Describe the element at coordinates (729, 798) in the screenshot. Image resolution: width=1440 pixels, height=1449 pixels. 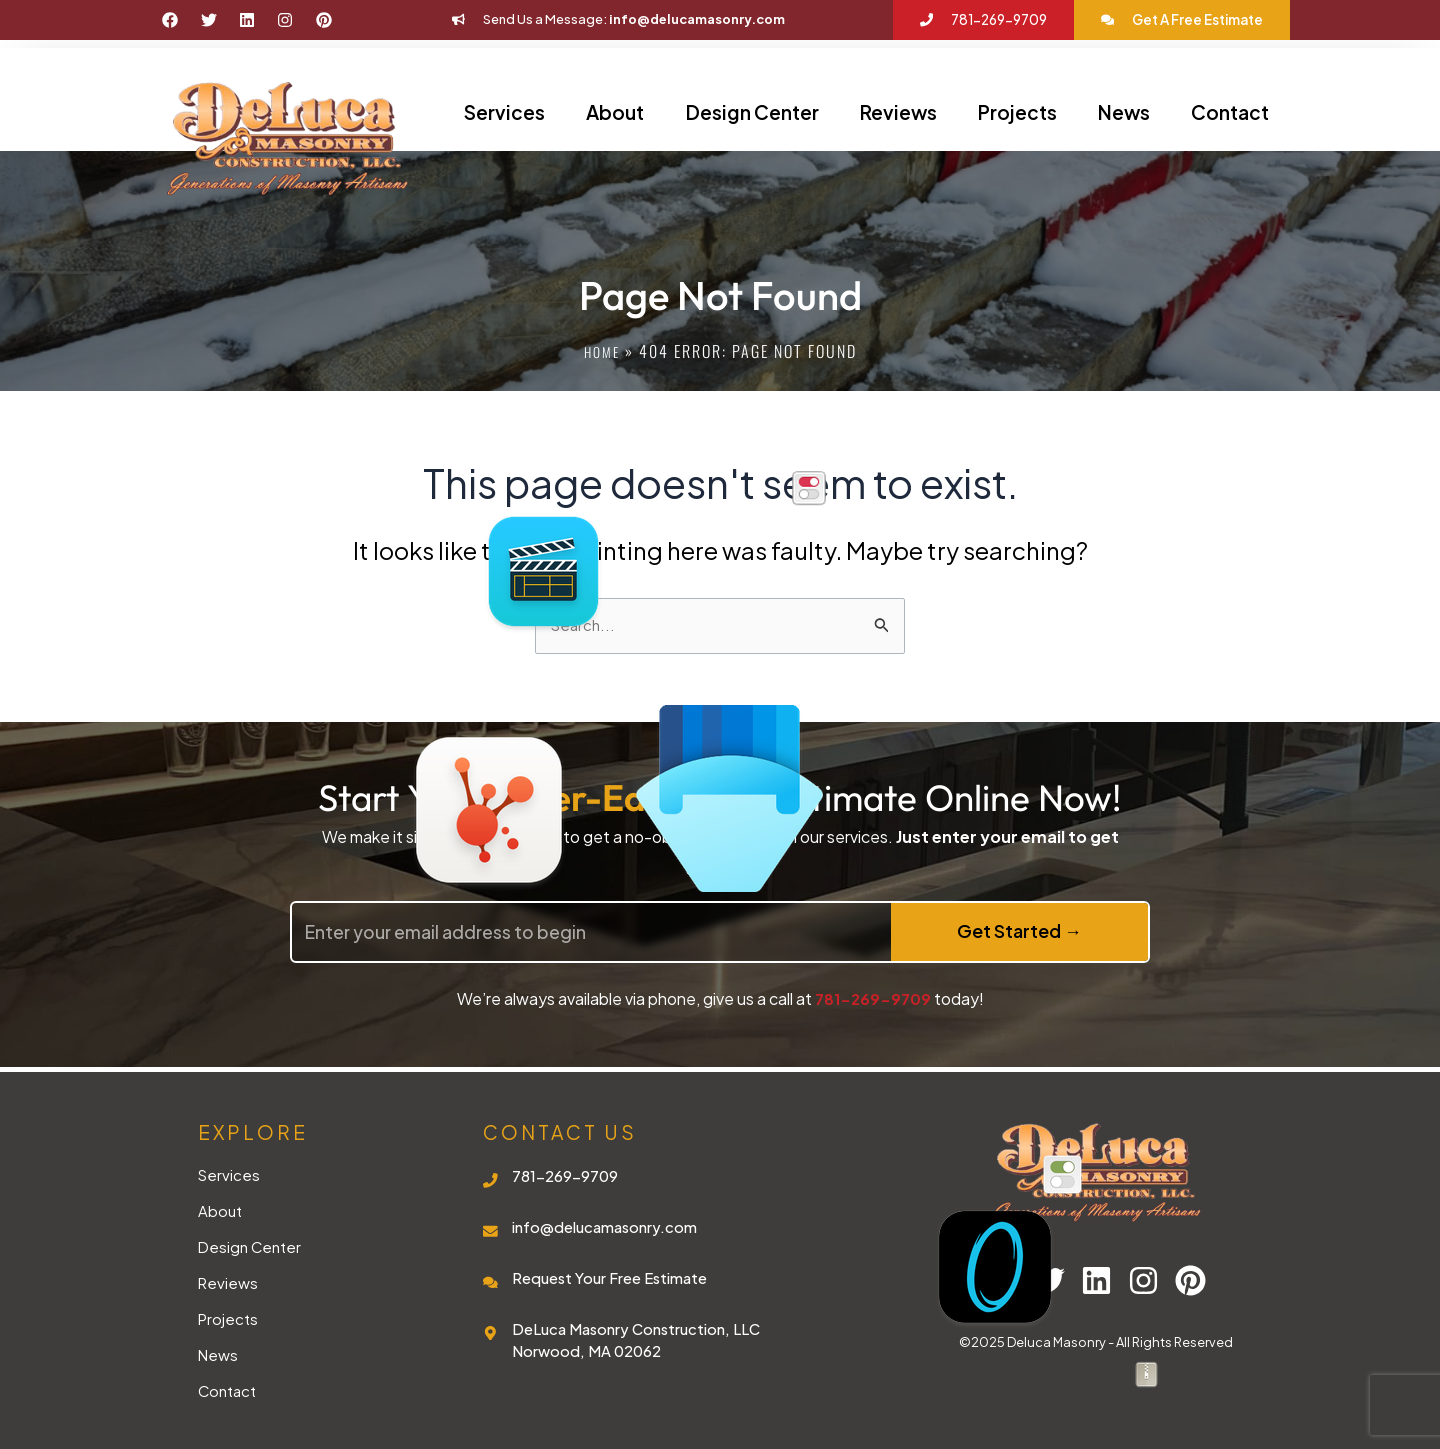
I see `open the warehouse app for managing software packages` at that location.